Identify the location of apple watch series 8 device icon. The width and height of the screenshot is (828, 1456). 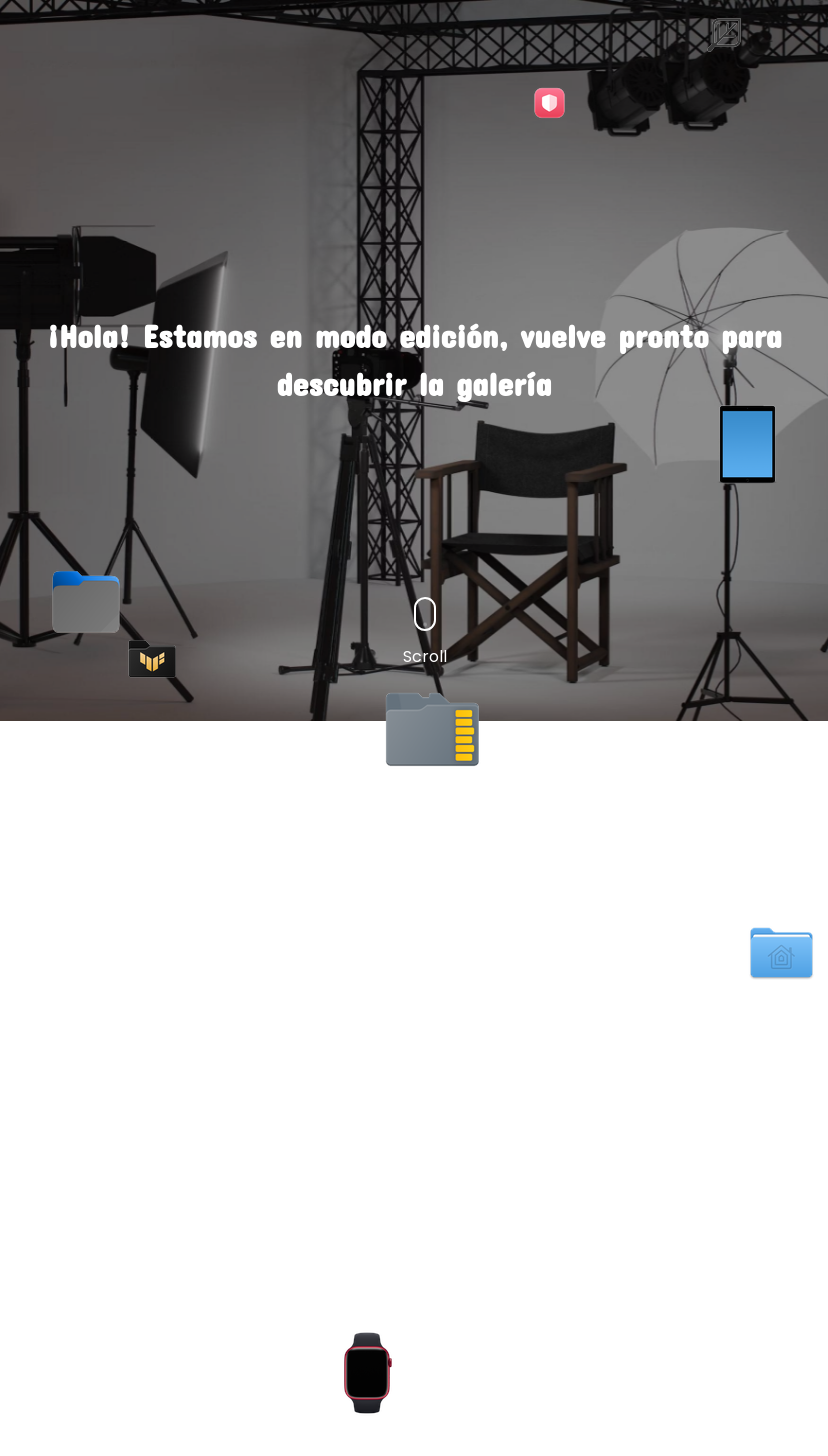
(367, 1373).